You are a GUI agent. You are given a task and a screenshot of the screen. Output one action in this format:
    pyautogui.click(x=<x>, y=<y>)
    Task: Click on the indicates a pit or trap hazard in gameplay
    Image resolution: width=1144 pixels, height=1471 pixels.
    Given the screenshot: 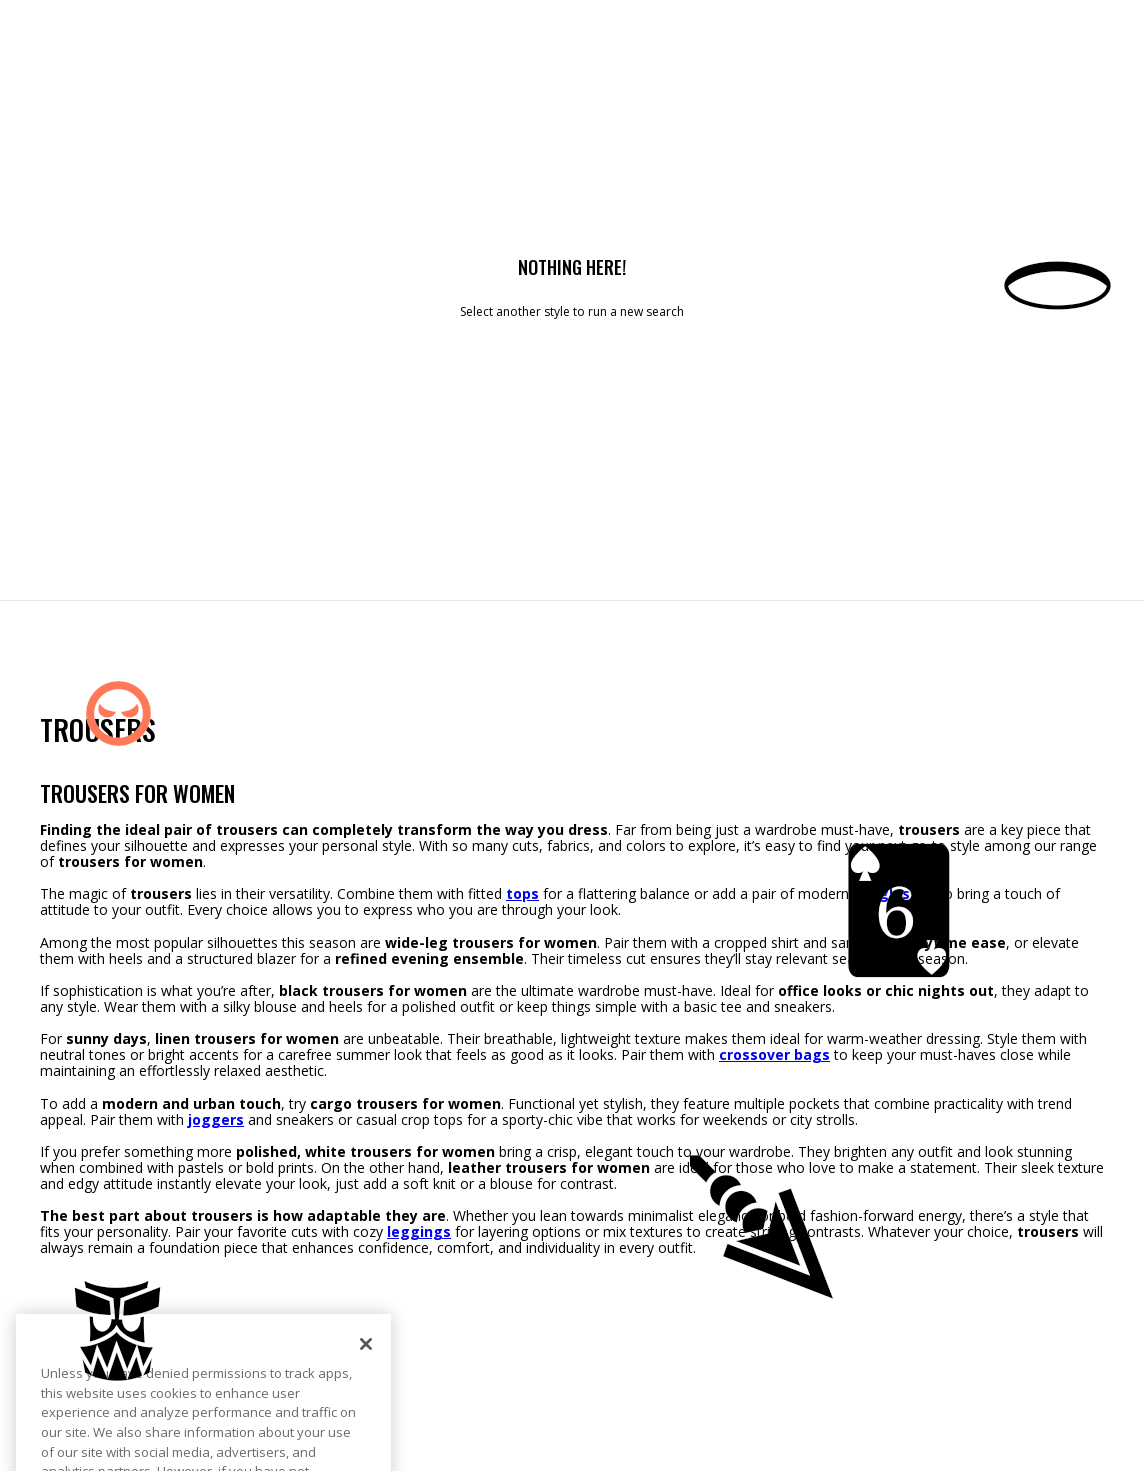 What is the action you would take?
    pyautogui.click(x=1057, y=285)
    